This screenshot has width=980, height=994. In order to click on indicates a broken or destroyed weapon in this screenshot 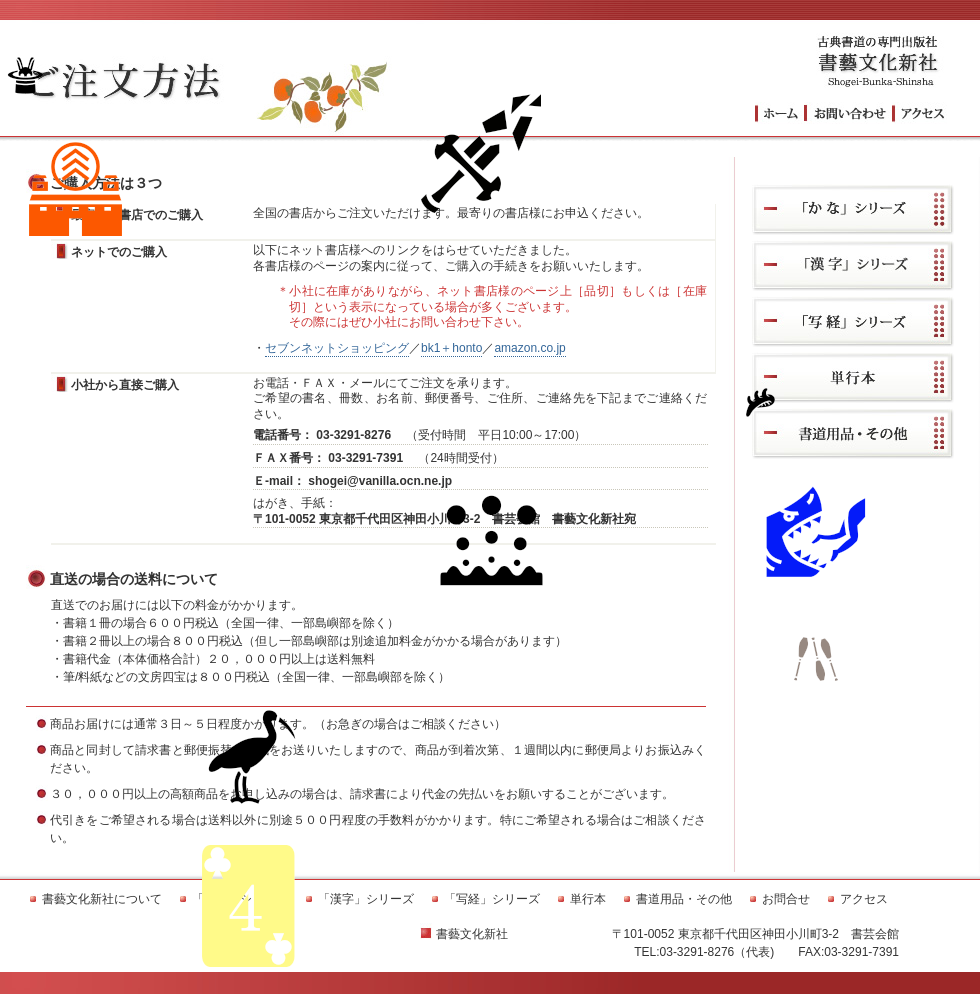, I will do `click(480, 155)`.